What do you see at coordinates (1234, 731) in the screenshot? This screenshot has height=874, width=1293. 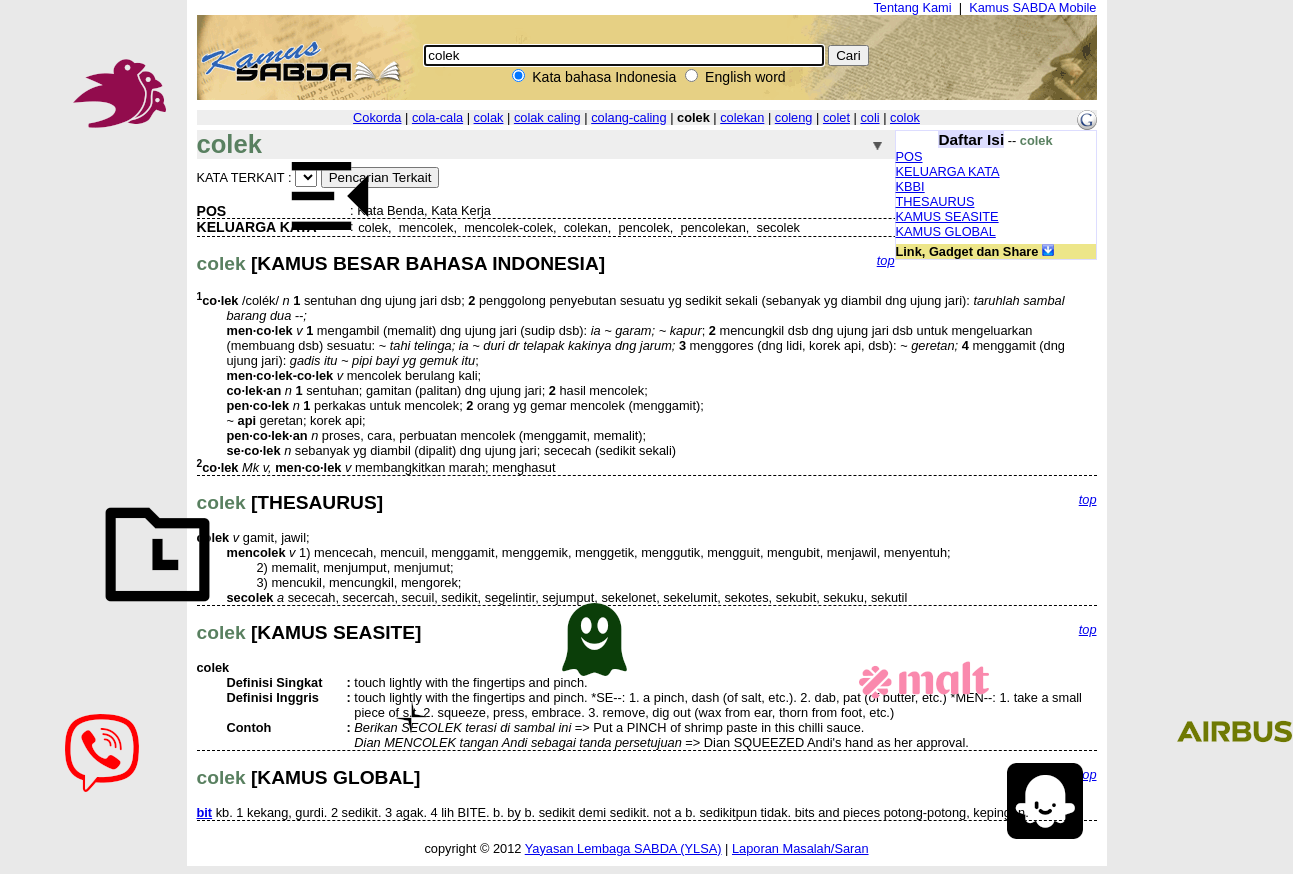 I see `airbus company logo` at bounding box center [1234, 731].